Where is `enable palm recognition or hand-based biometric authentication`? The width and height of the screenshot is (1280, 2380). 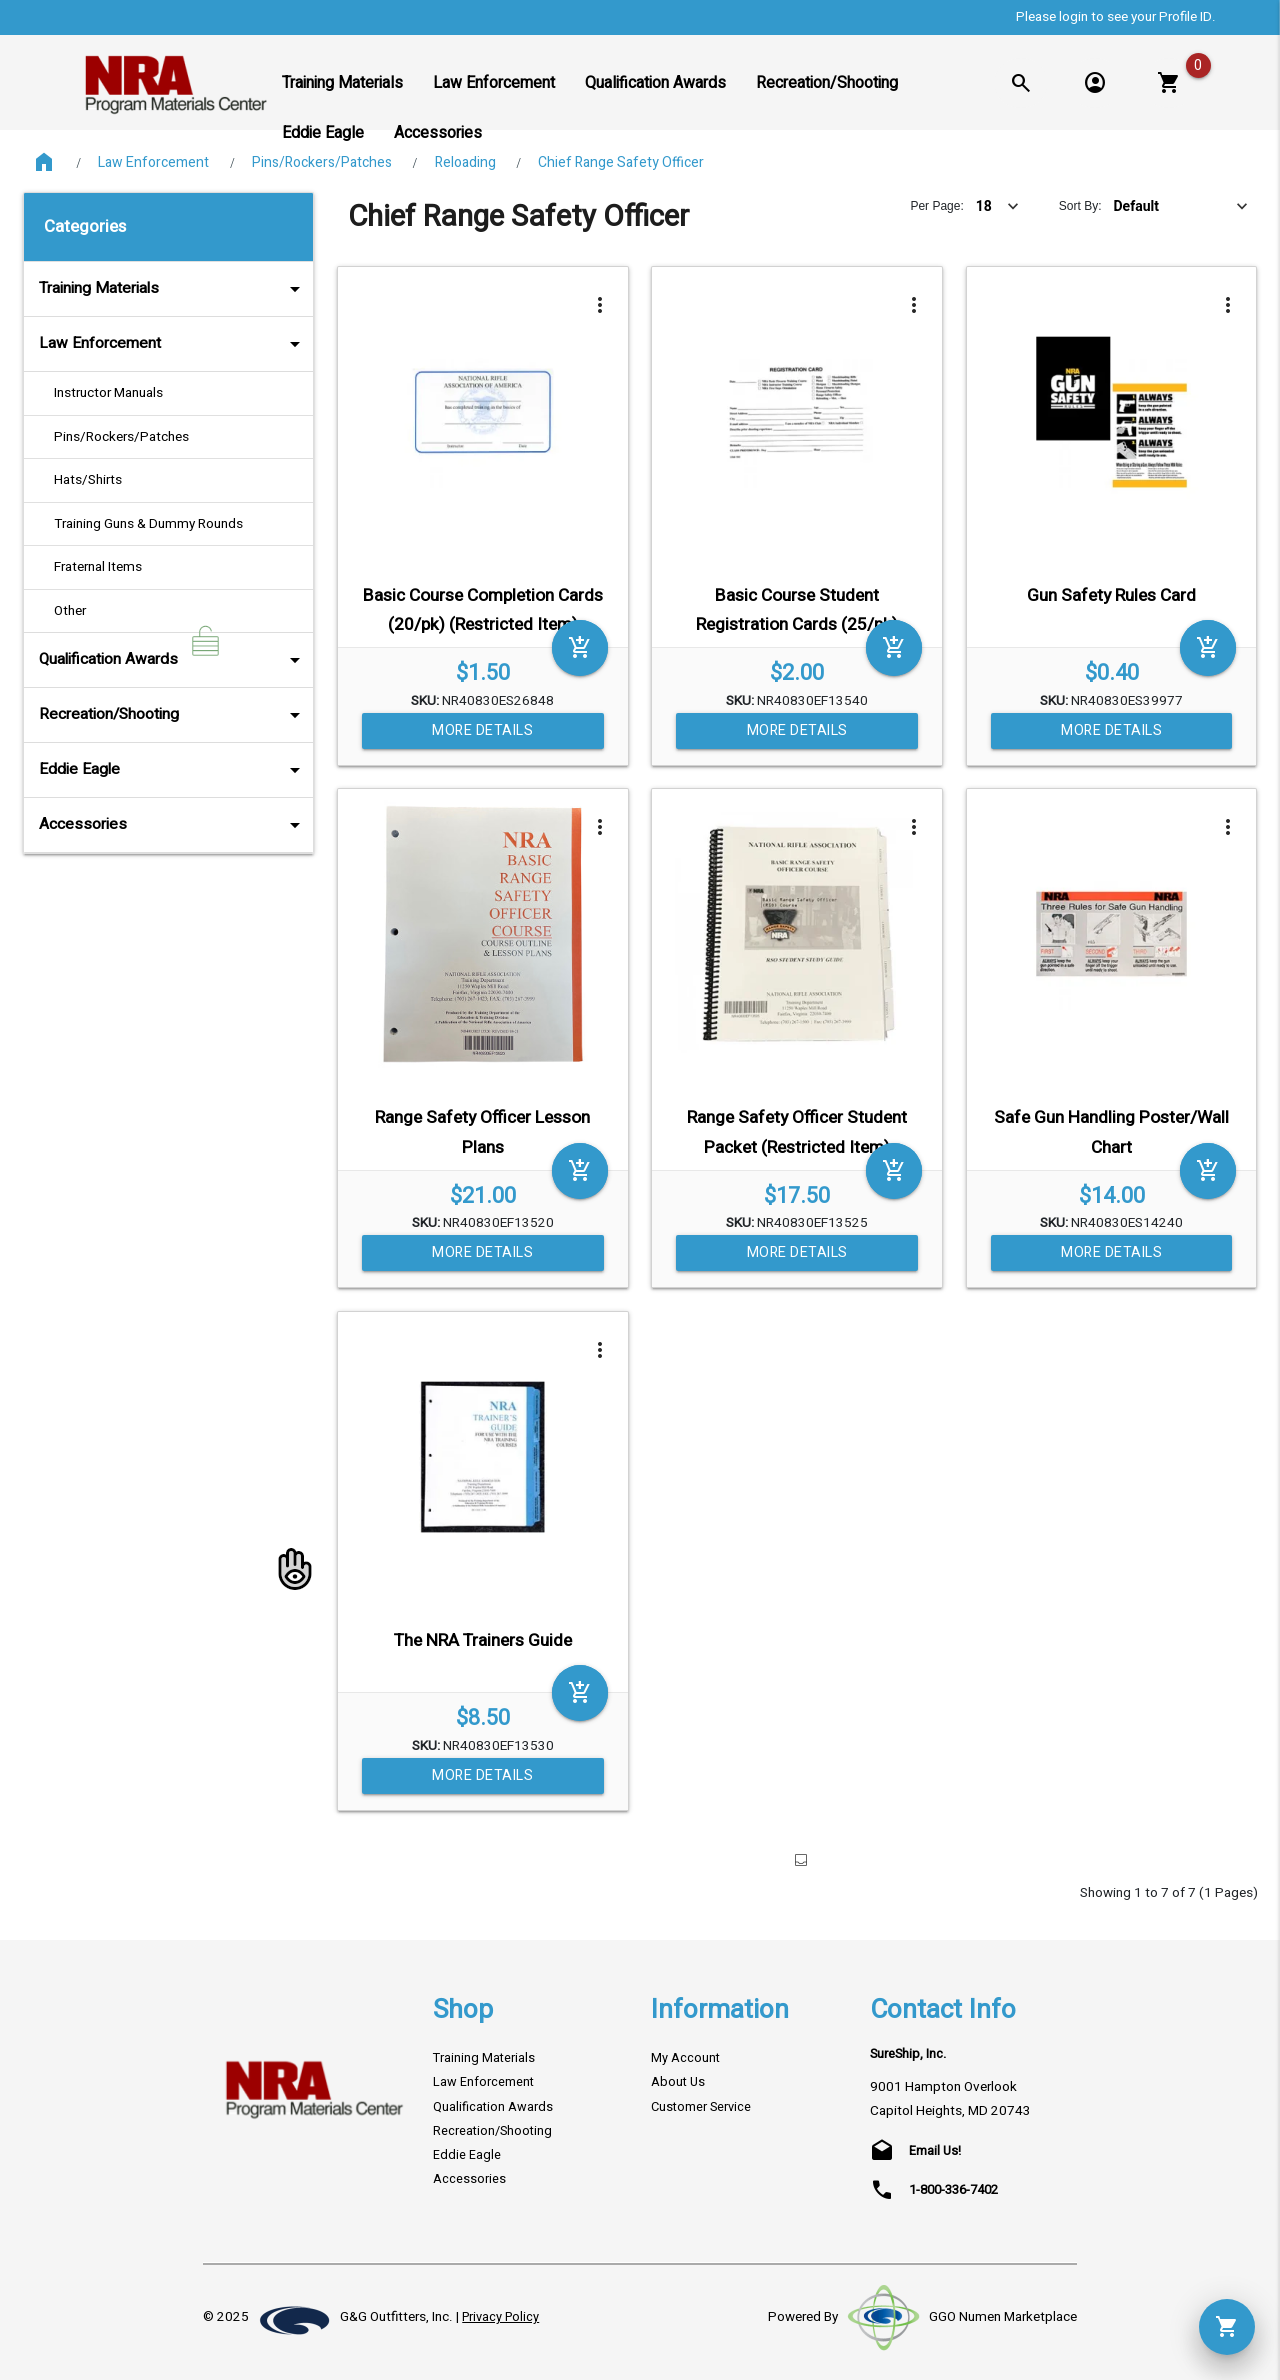
enable palm recognition or hand-based biometric authentication is located at coordinates (295, 1569).